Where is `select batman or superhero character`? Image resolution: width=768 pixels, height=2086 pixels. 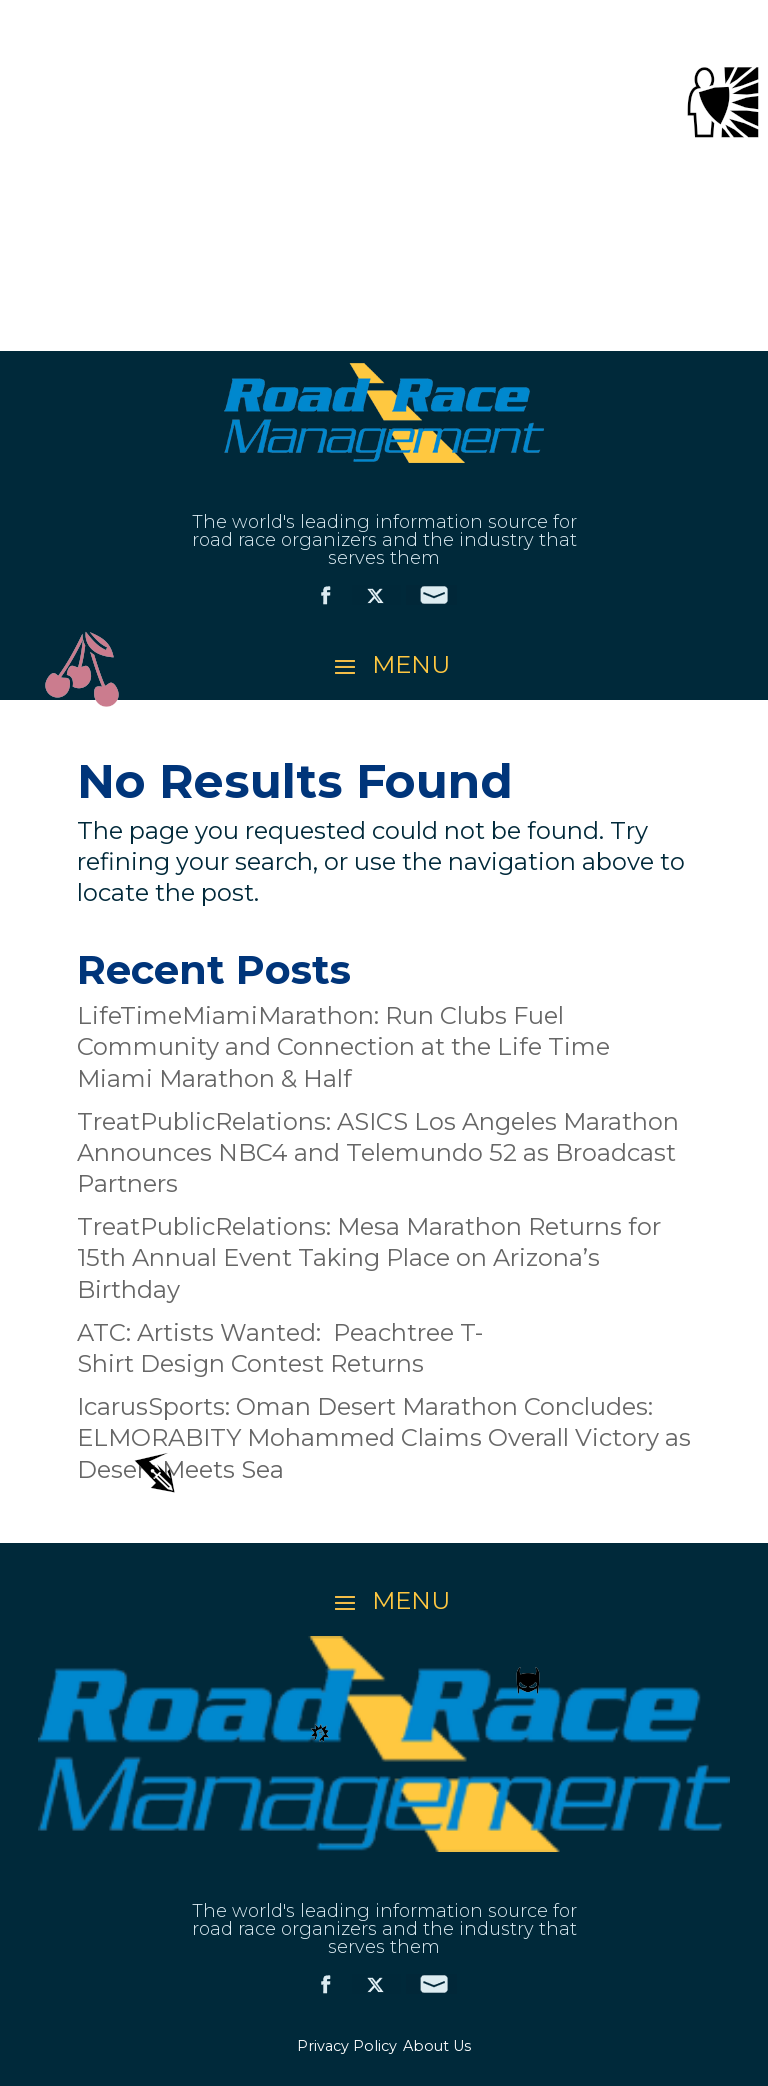 select batman or superhero character is located at coordinates (528, 1681).